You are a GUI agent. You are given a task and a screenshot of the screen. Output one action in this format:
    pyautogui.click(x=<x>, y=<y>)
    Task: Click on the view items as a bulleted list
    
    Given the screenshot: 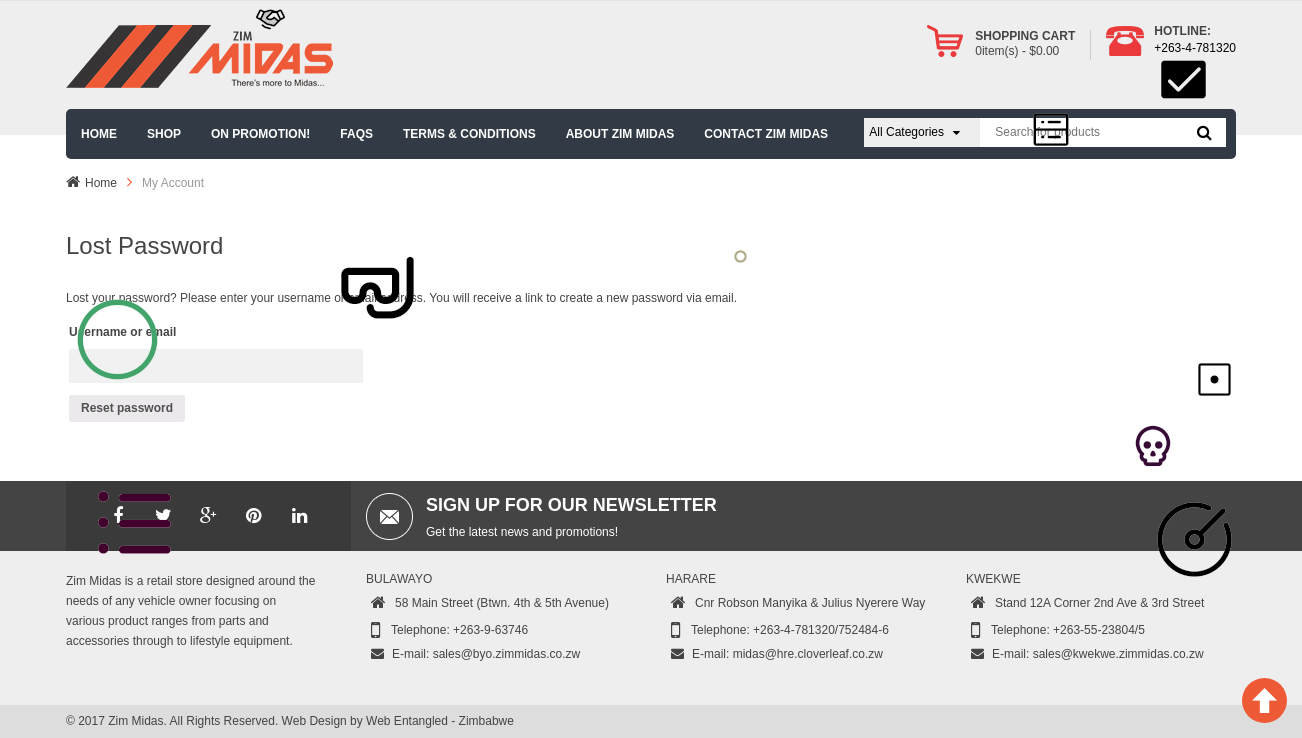 What is the action you would take?
    pyautogui.click(x=134, y=522)
    